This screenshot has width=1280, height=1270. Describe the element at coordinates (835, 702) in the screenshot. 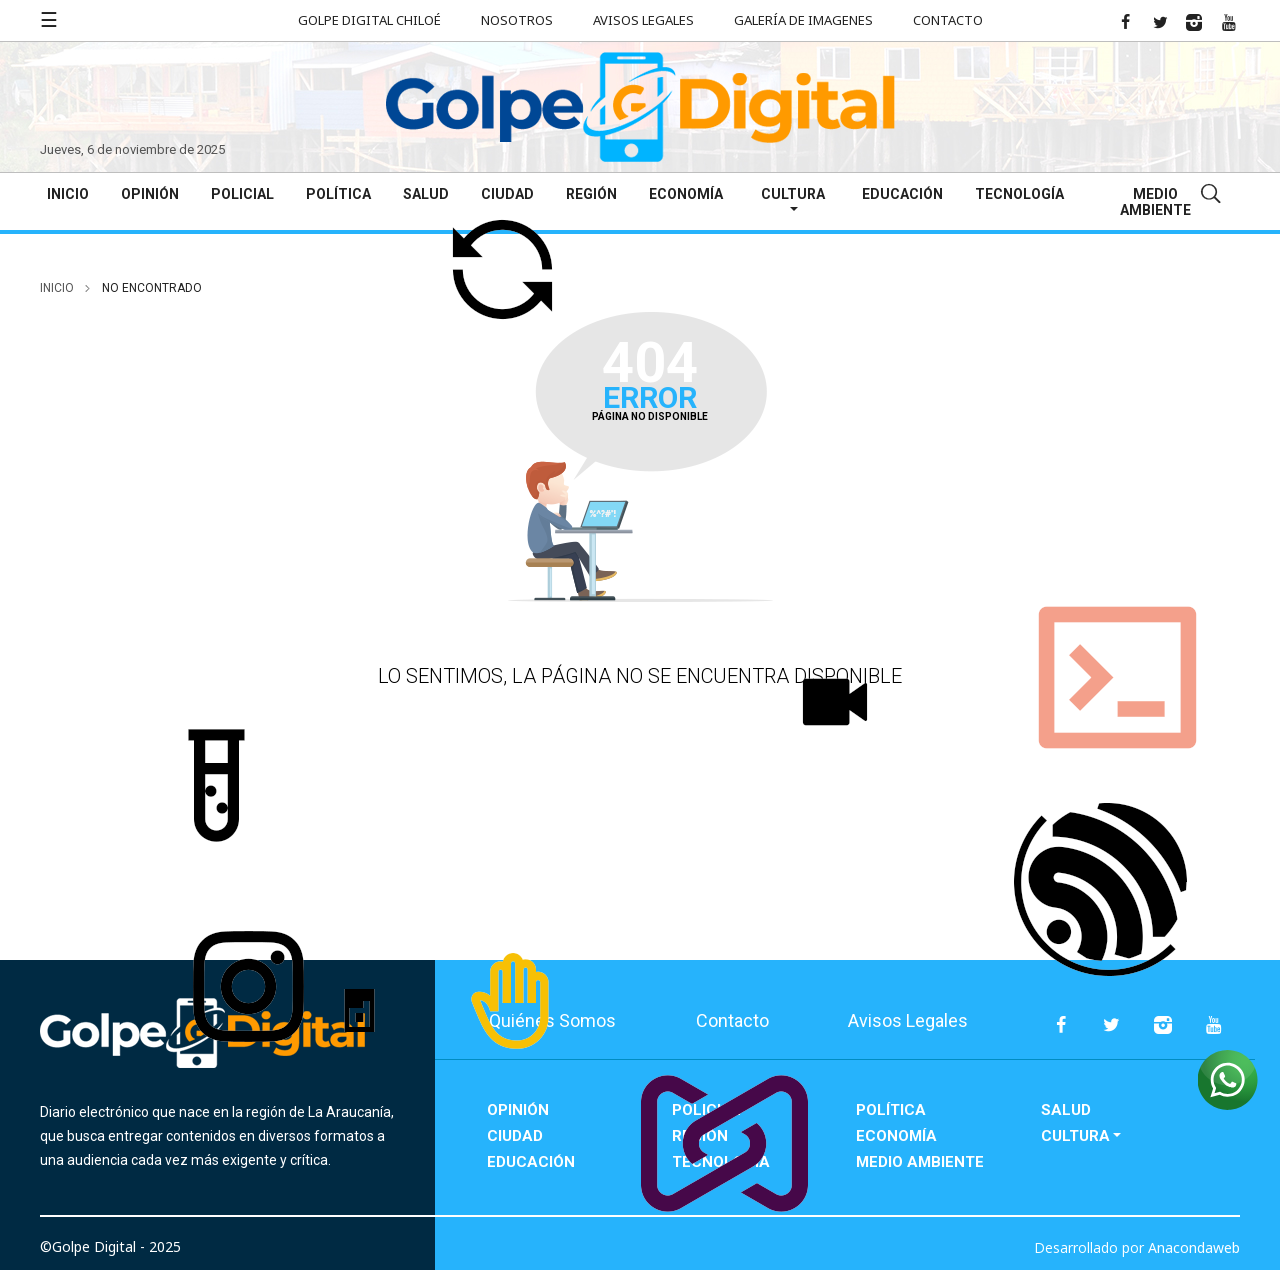

I see `start video recording` at that location.